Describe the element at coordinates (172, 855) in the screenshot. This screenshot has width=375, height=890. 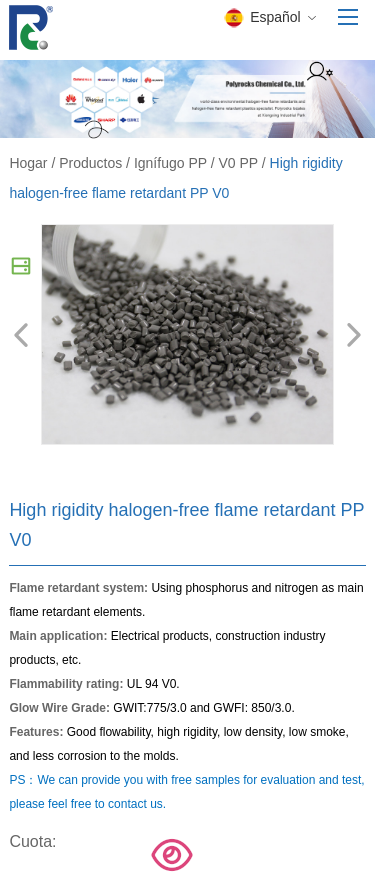
I see `view or preview content` at that location.